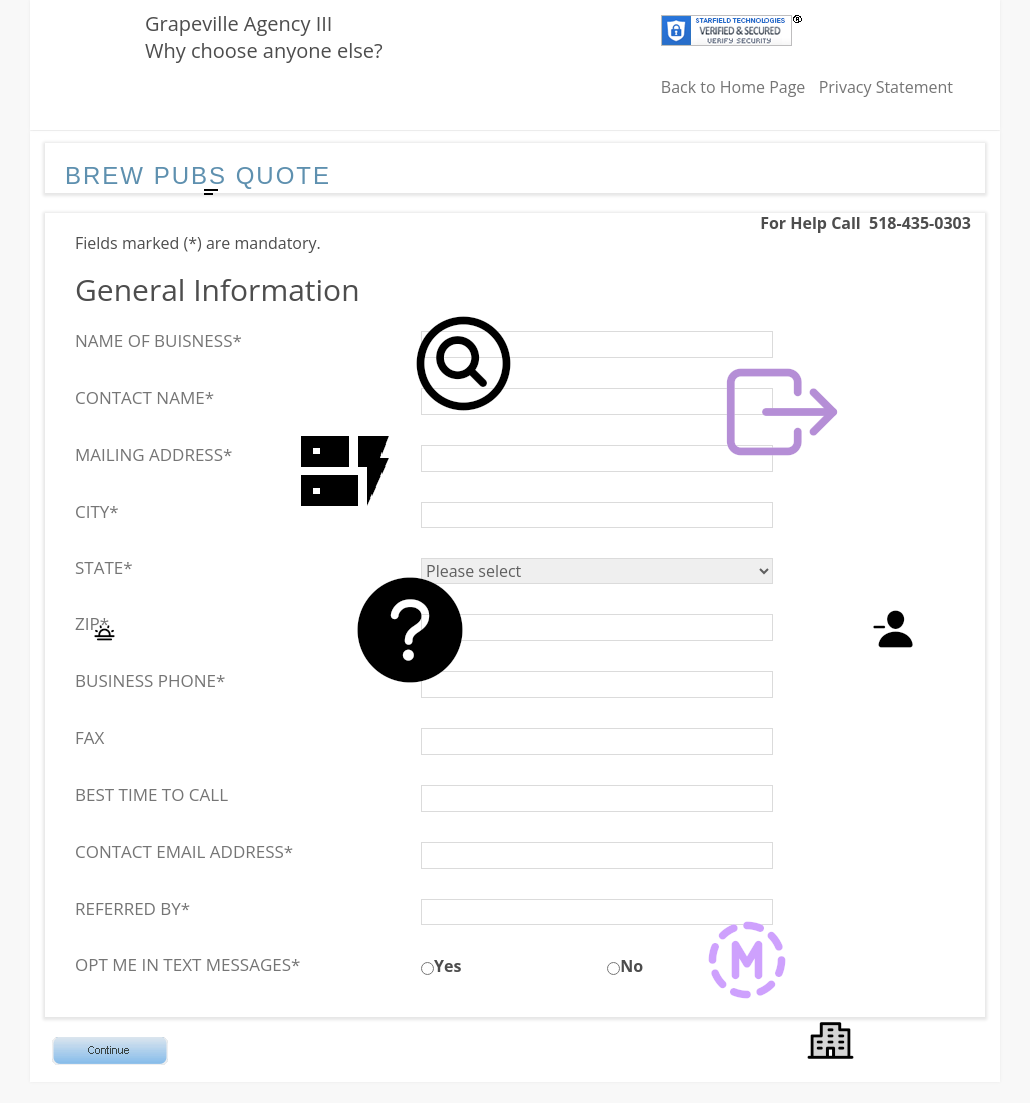 This screenshot has width=1030, height=1103. I want to click on log out of your account, so click(782, 412).